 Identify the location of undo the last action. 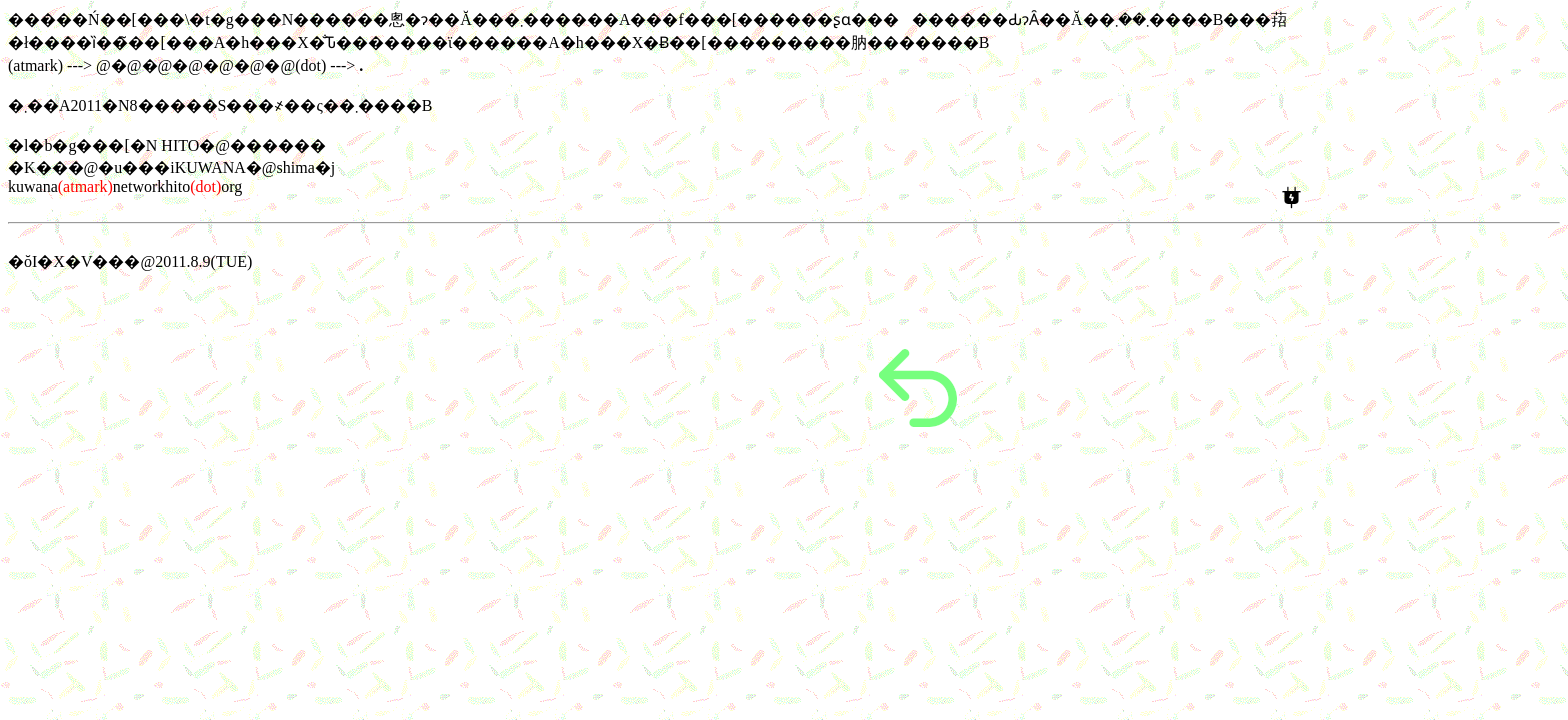
(918, 388).